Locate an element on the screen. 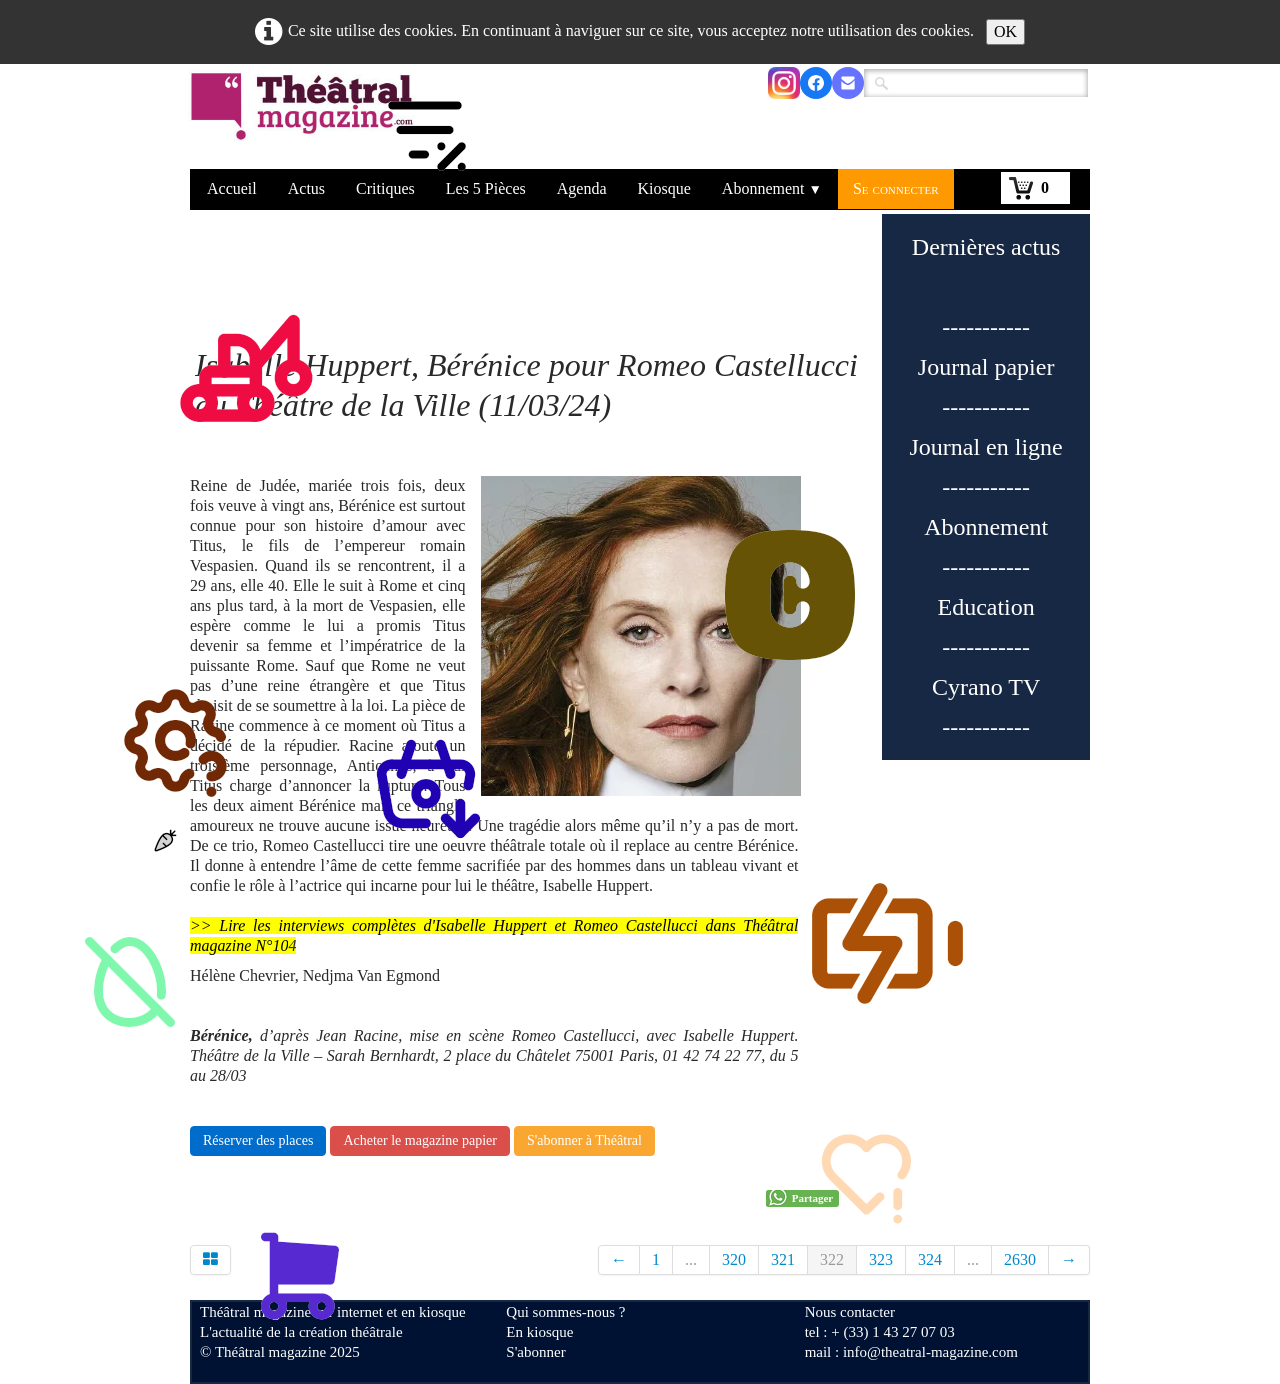 The height and width of the screenshot is (1384, 1280). view your shopping cart is located at coordinates (300, 1276).